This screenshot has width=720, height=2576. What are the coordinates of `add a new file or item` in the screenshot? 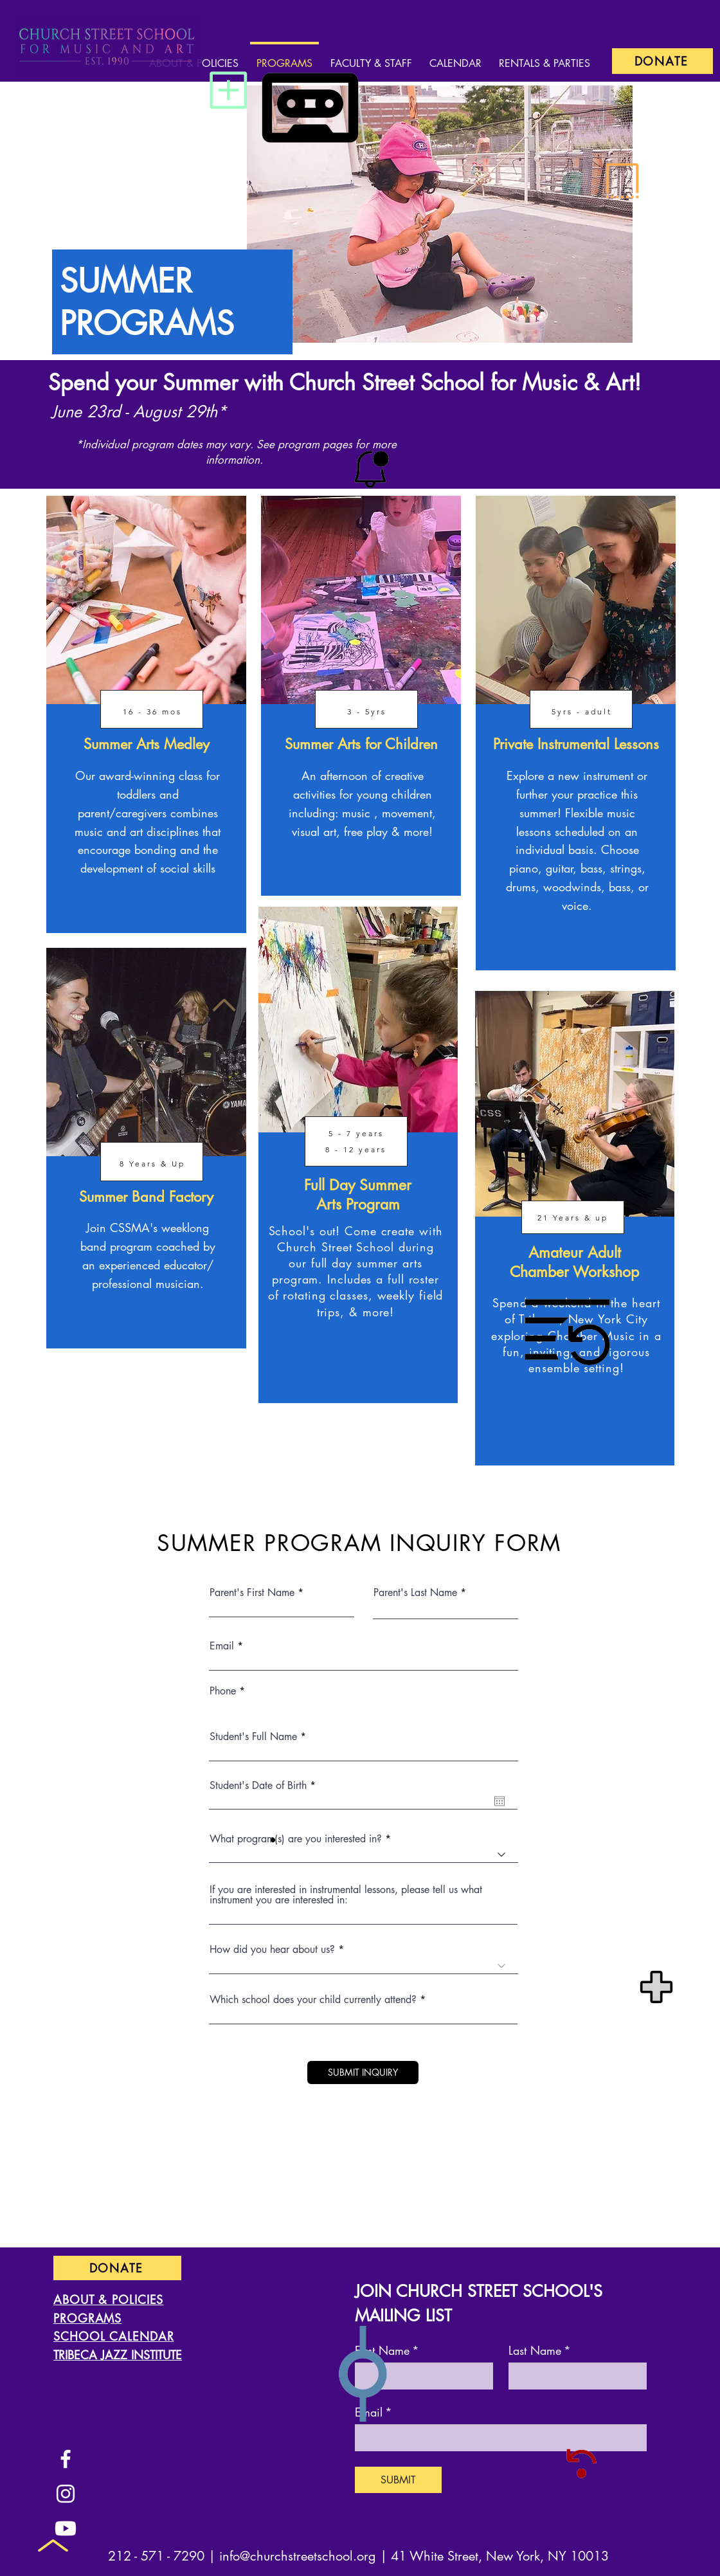 It's located at (230, 91).